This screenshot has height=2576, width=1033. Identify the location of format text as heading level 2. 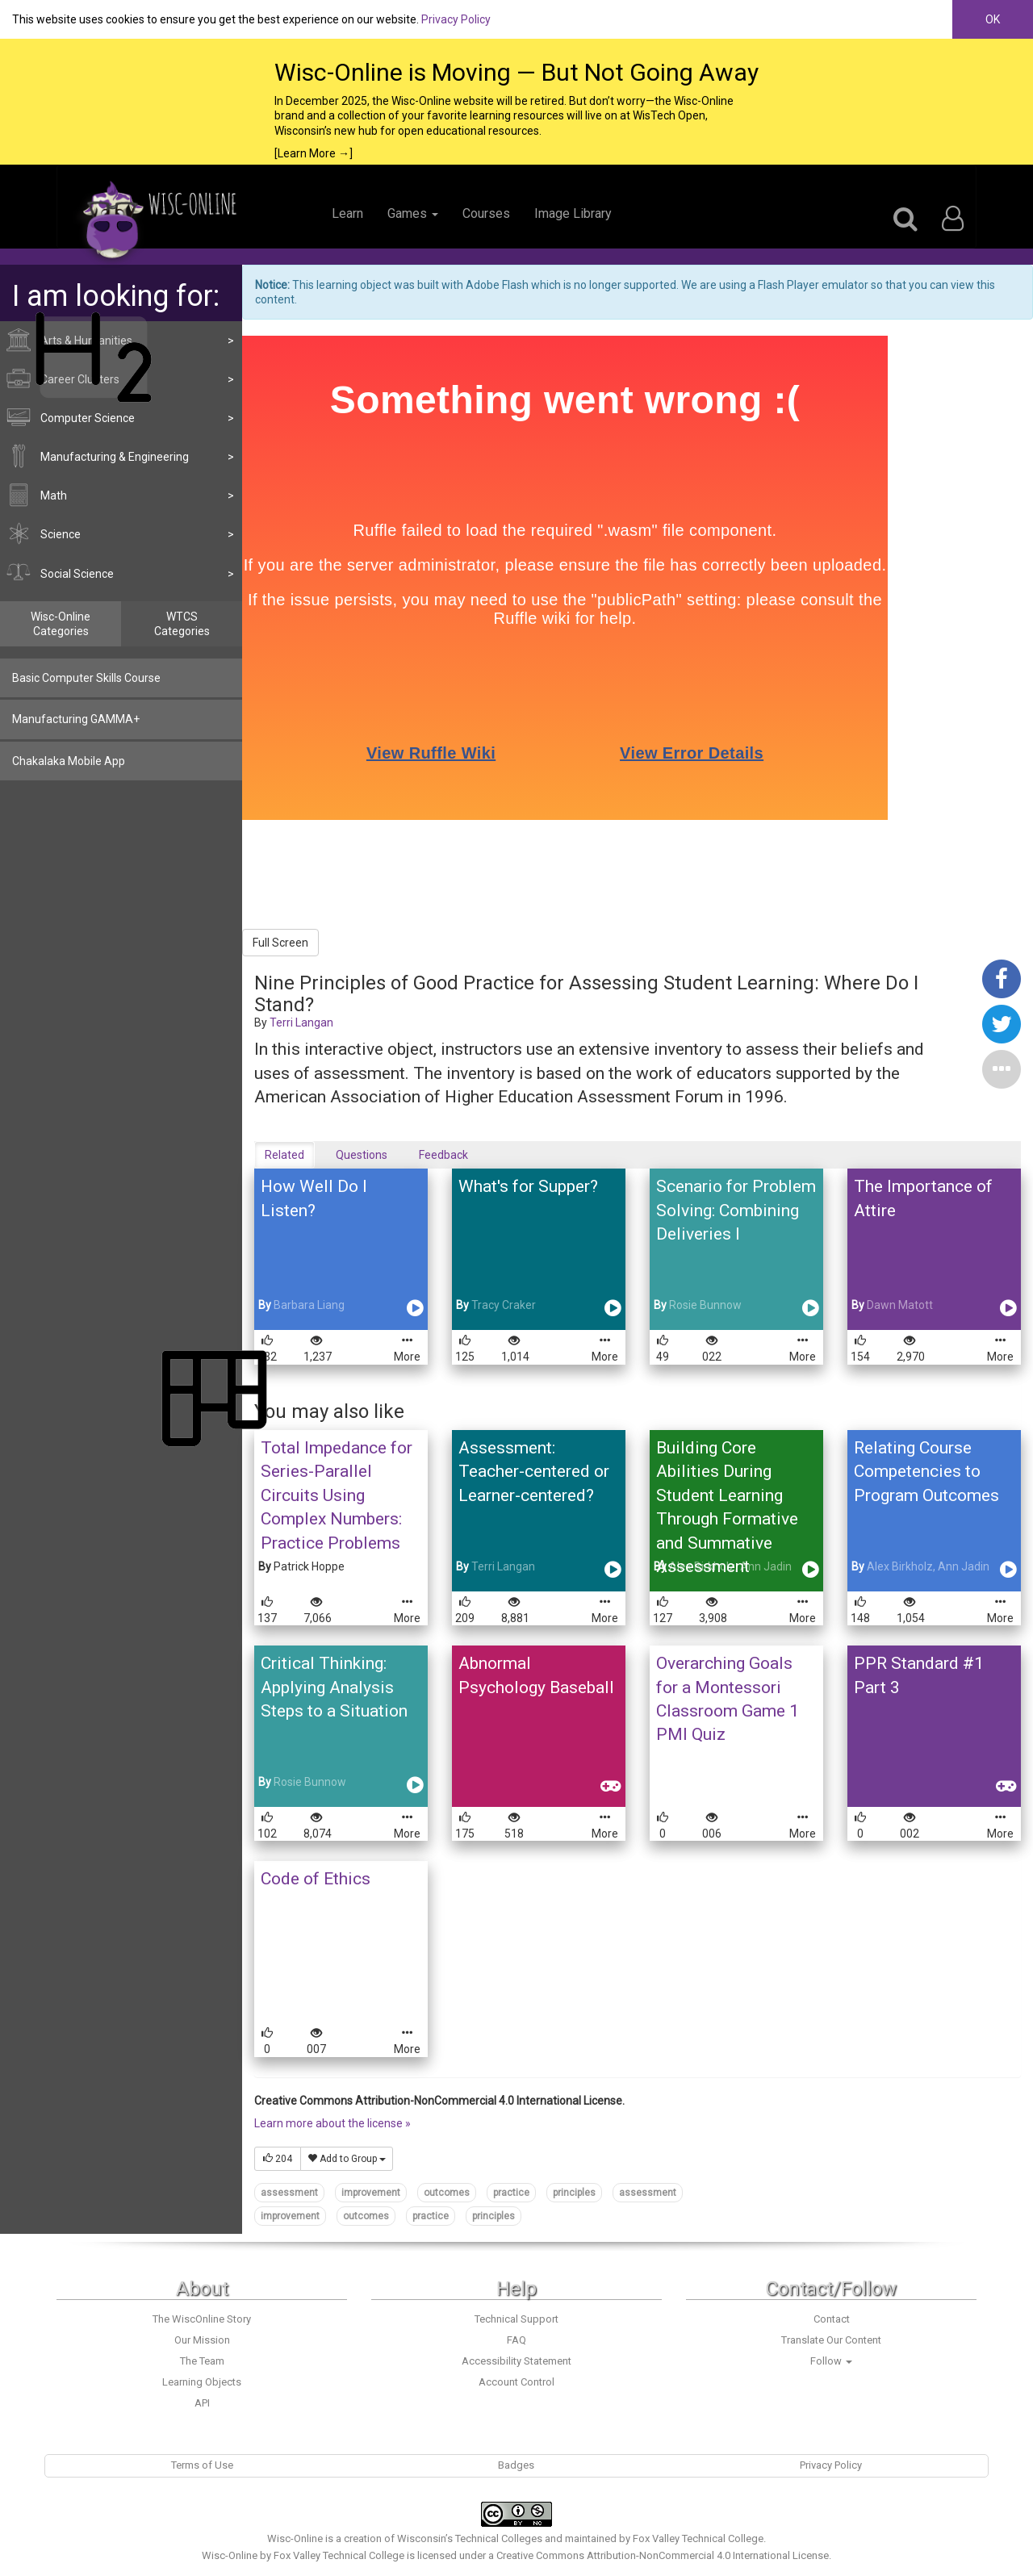
(87, 355).